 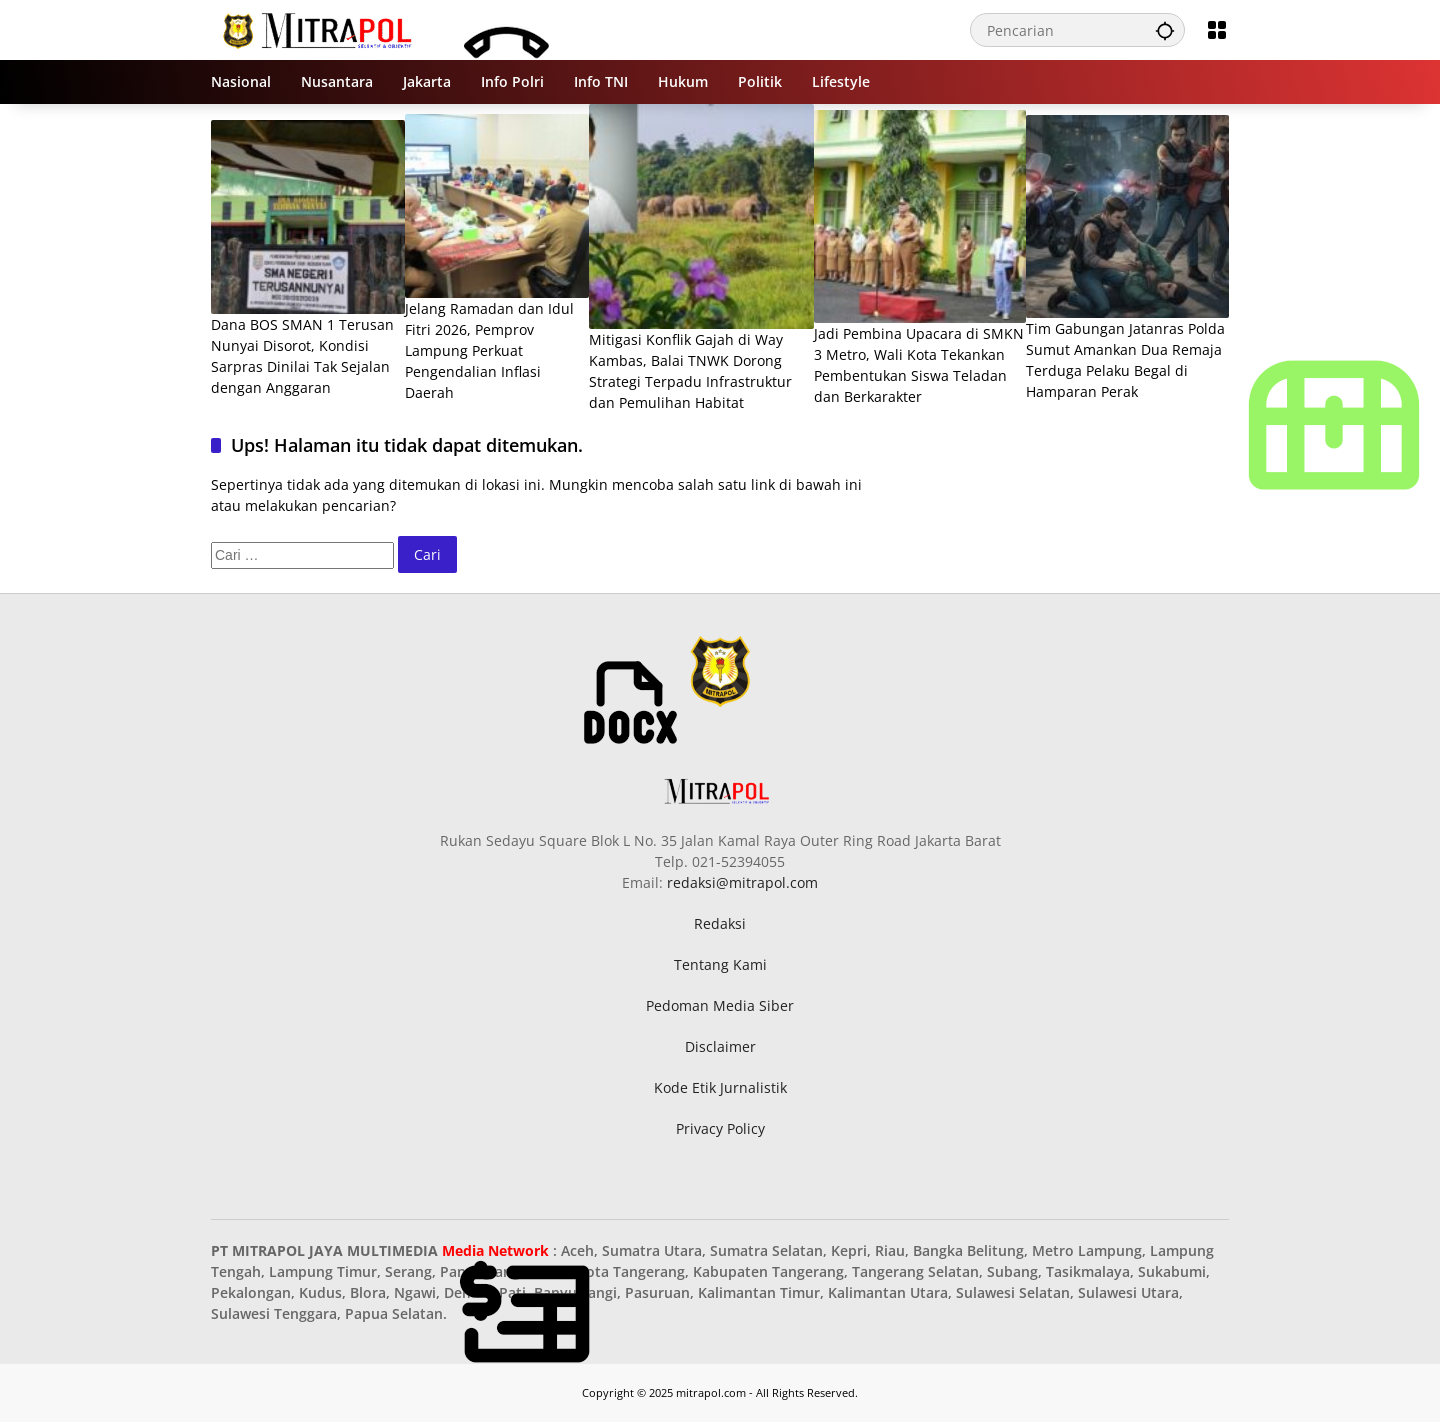 What do you see at coordinates (1334, 428) in the screenshot?
I see `access stored rewards or collectibles` at bounding box center [1334, 428].